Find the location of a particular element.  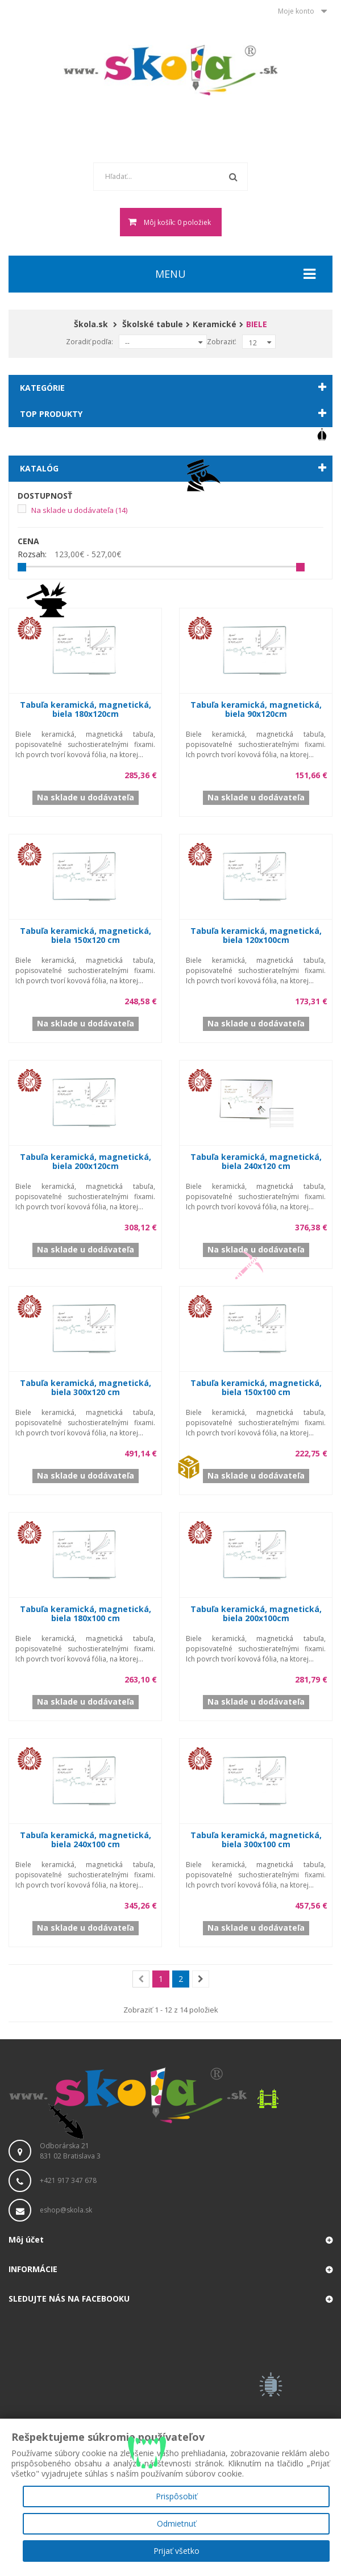

indicates religious or papal content is located at coordinates (322, 434).